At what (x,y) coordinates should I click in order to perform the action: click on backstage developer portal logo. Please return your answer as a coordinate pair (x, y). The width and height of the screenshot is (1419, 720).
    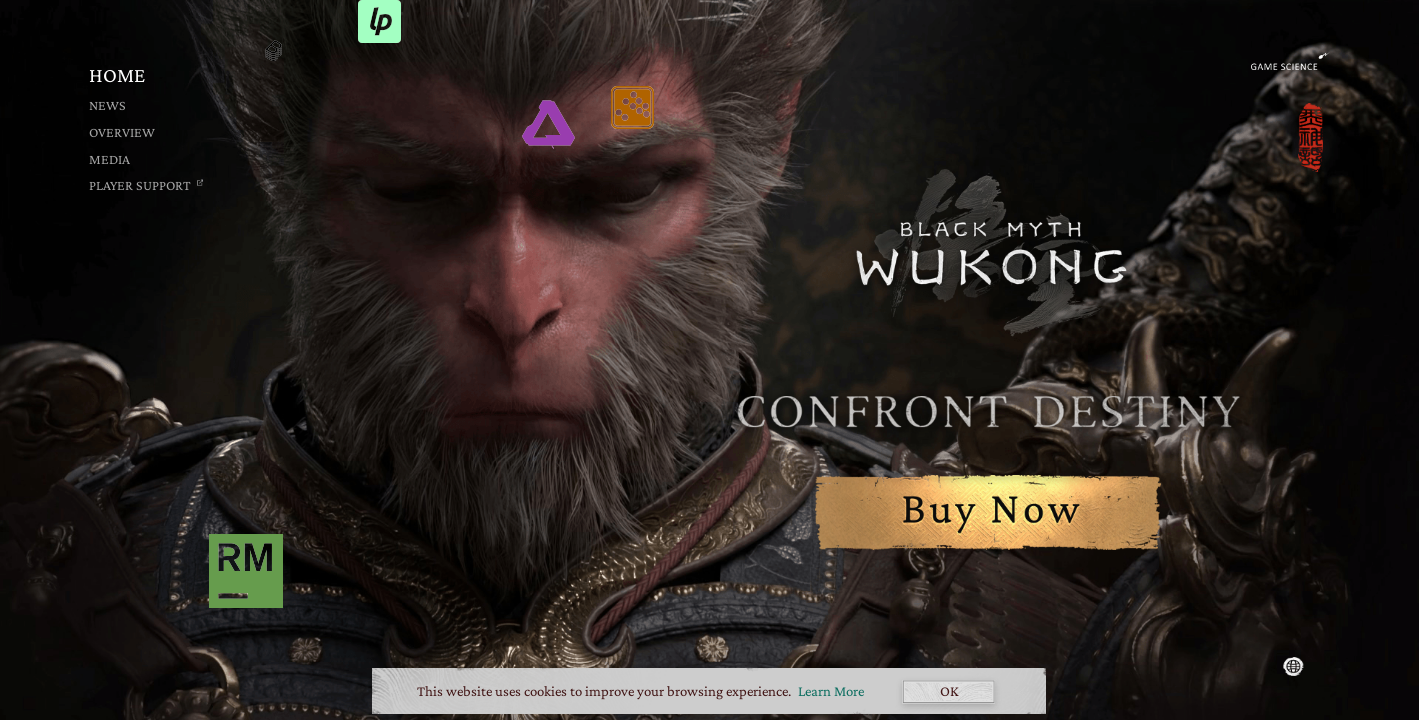
    Looking at the image, I should click on (273, 50).